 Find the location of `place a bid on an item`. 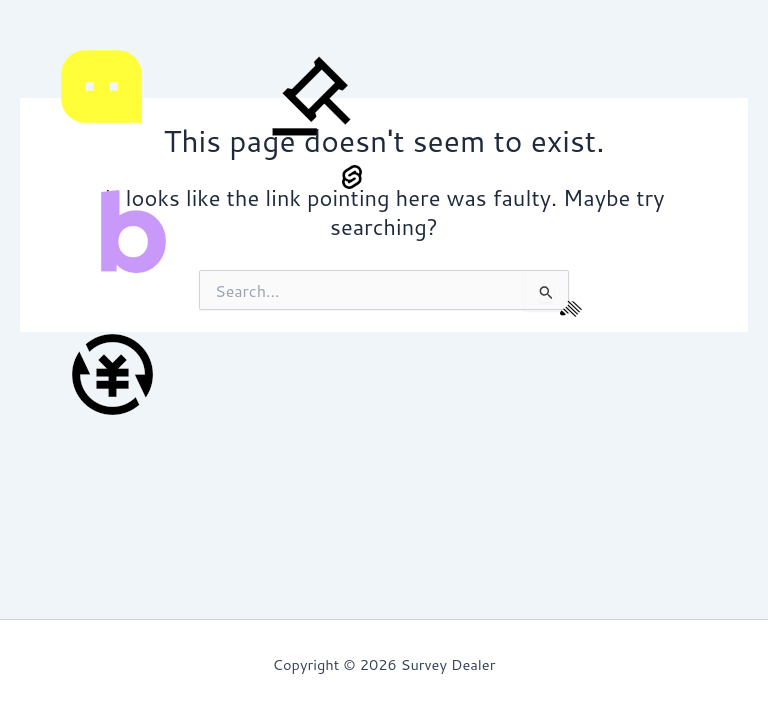

place a bid on an item is located at coordinates (309, 98).